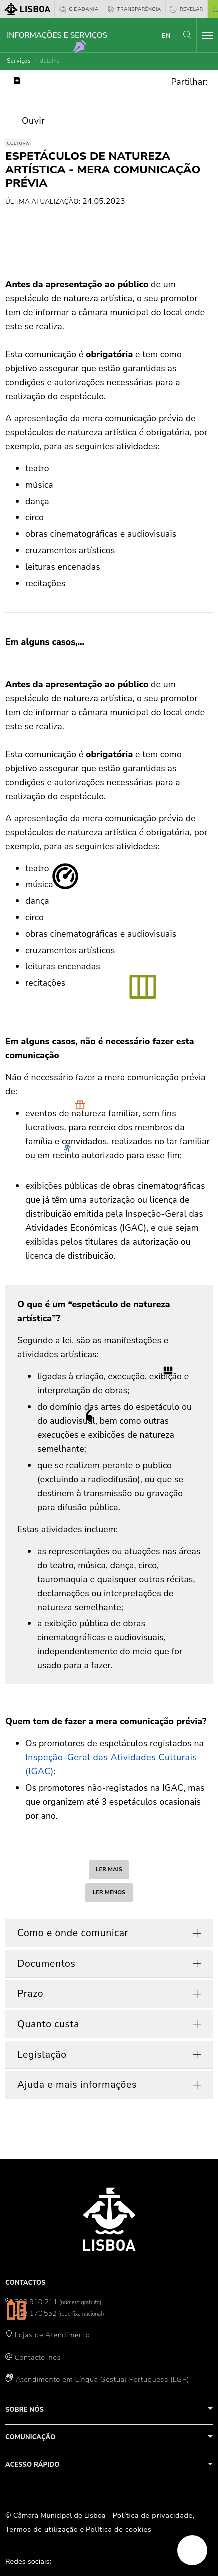 This screenshot has height=2576, width=218. What do you see at coordinates (143, 987) in the screenshot?
I see `switch to kanban board view` at bounding box center [143, 987].